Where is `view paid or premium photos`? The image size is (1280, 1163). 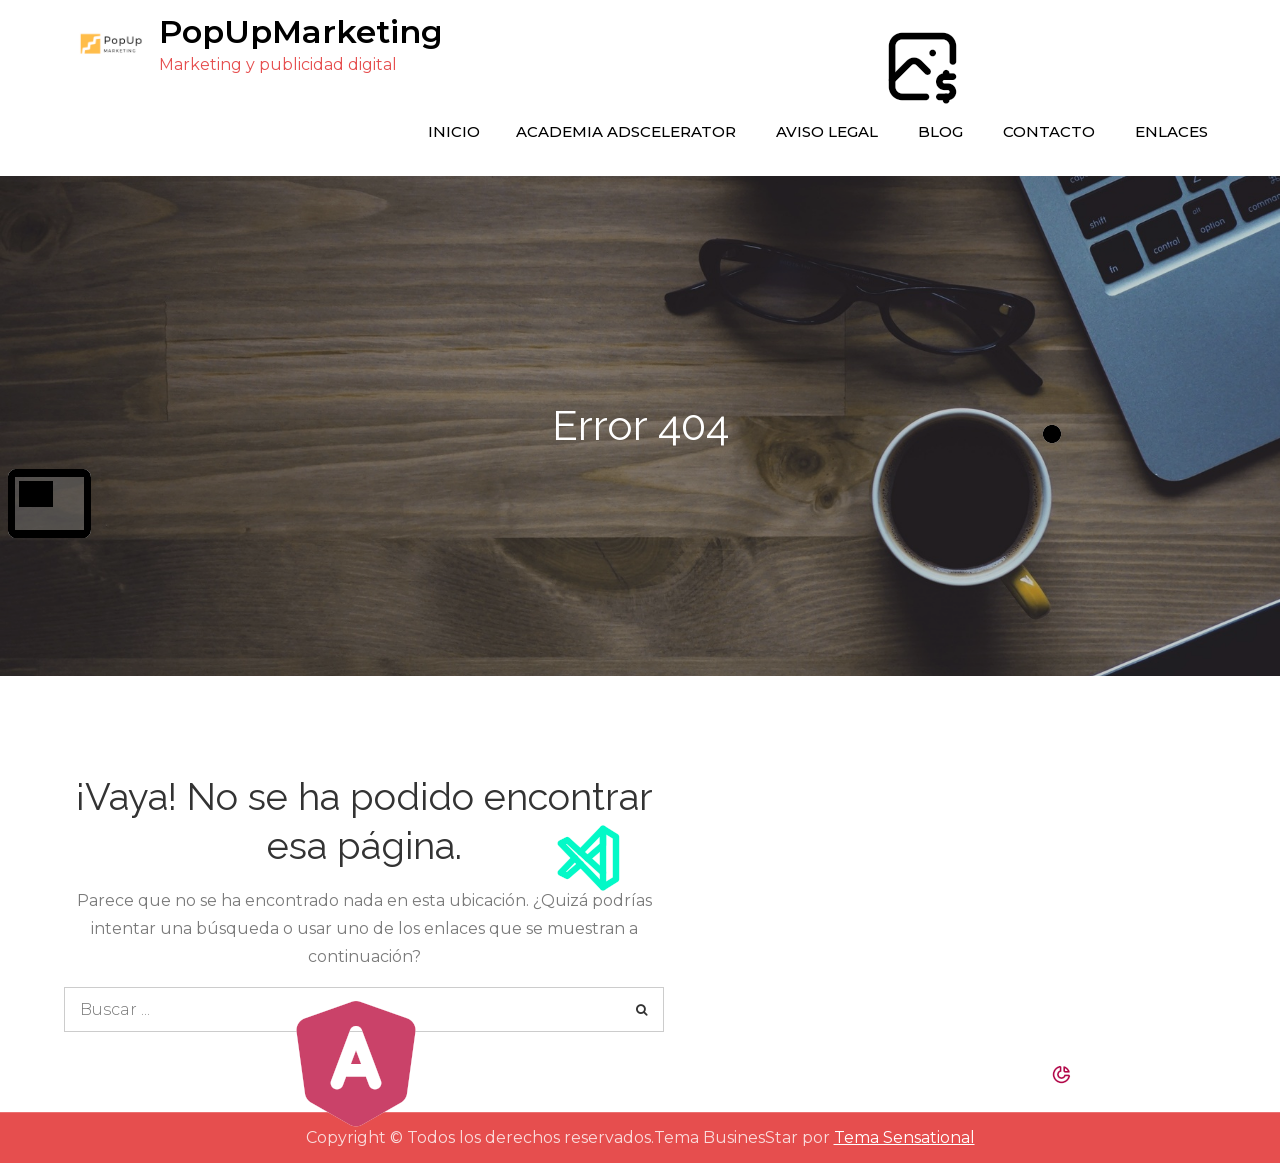 view paid or premium photos is located at coordinates (922, 66).